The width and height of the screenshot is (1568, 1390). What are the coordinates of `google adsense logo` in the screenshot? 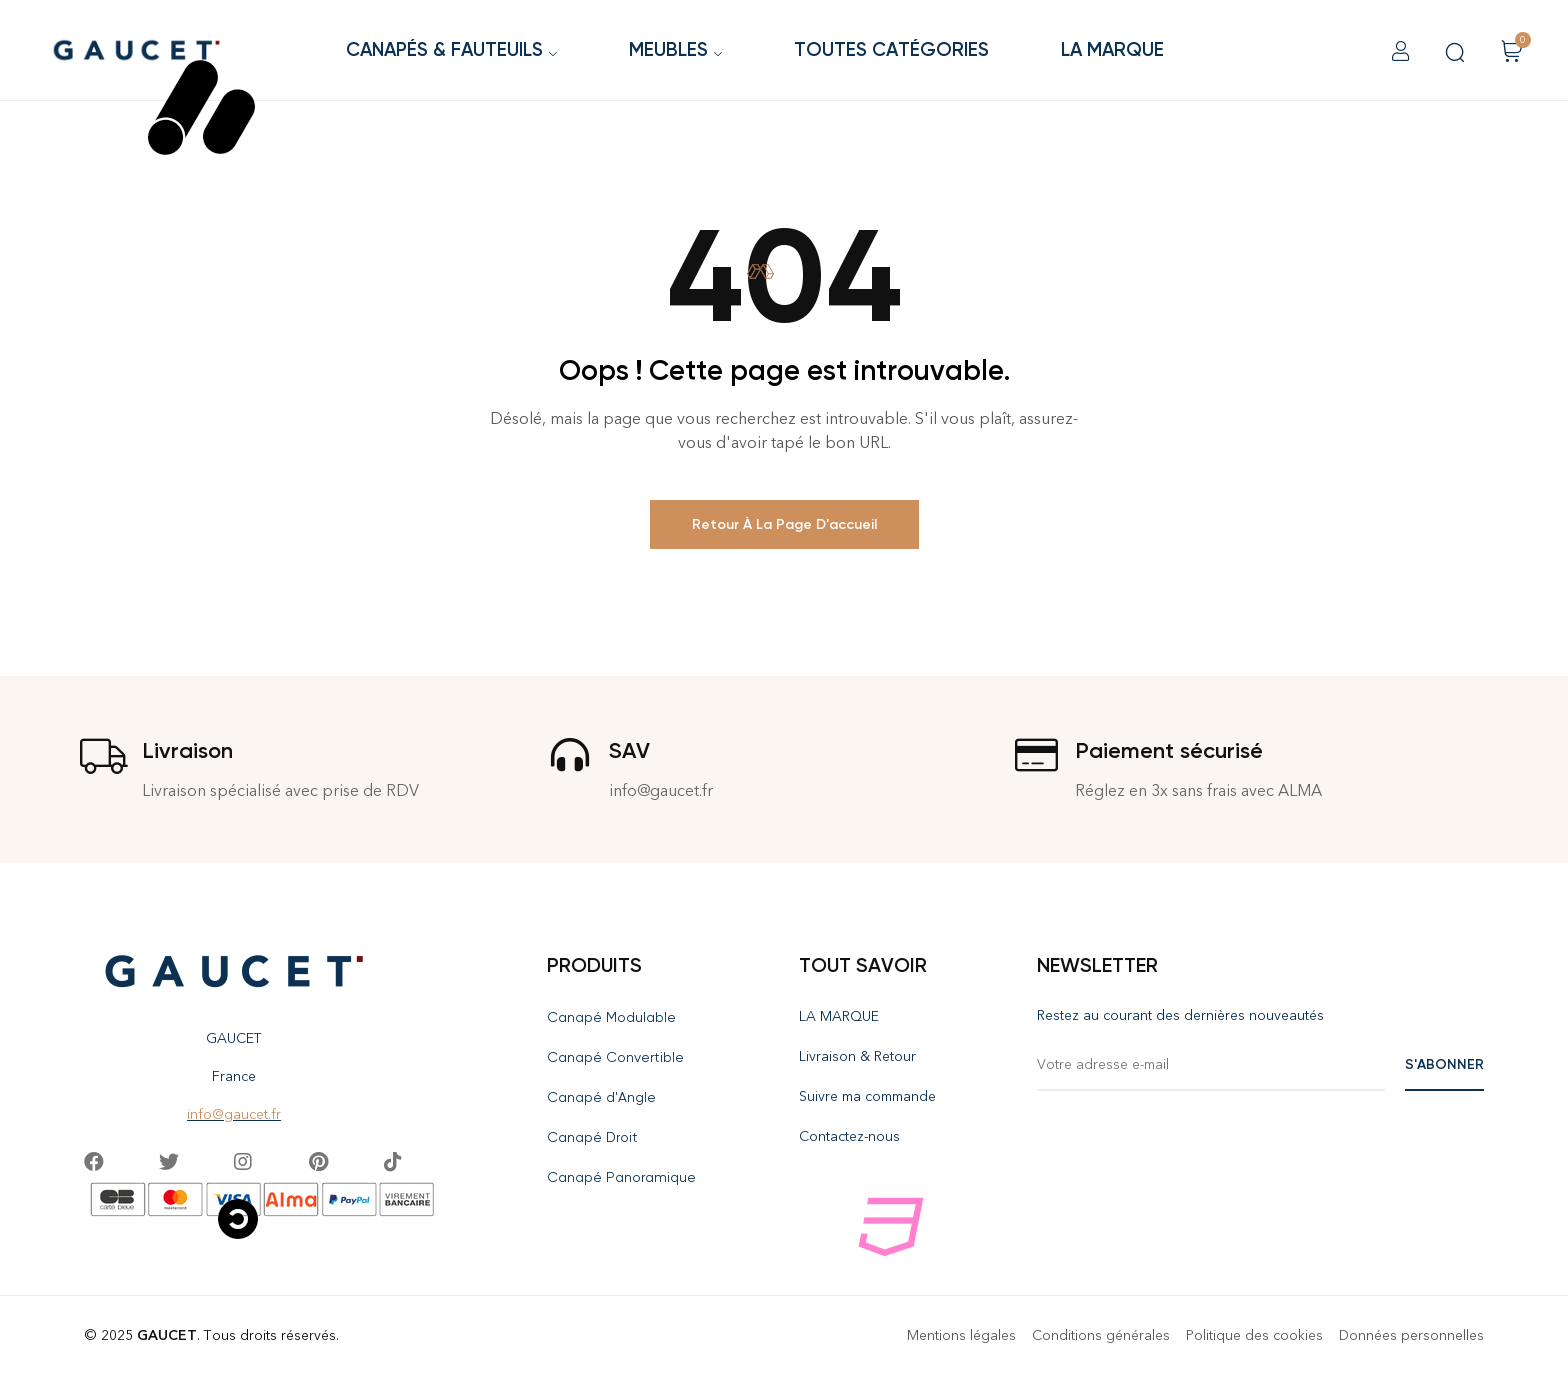 It's located at (201, 107).